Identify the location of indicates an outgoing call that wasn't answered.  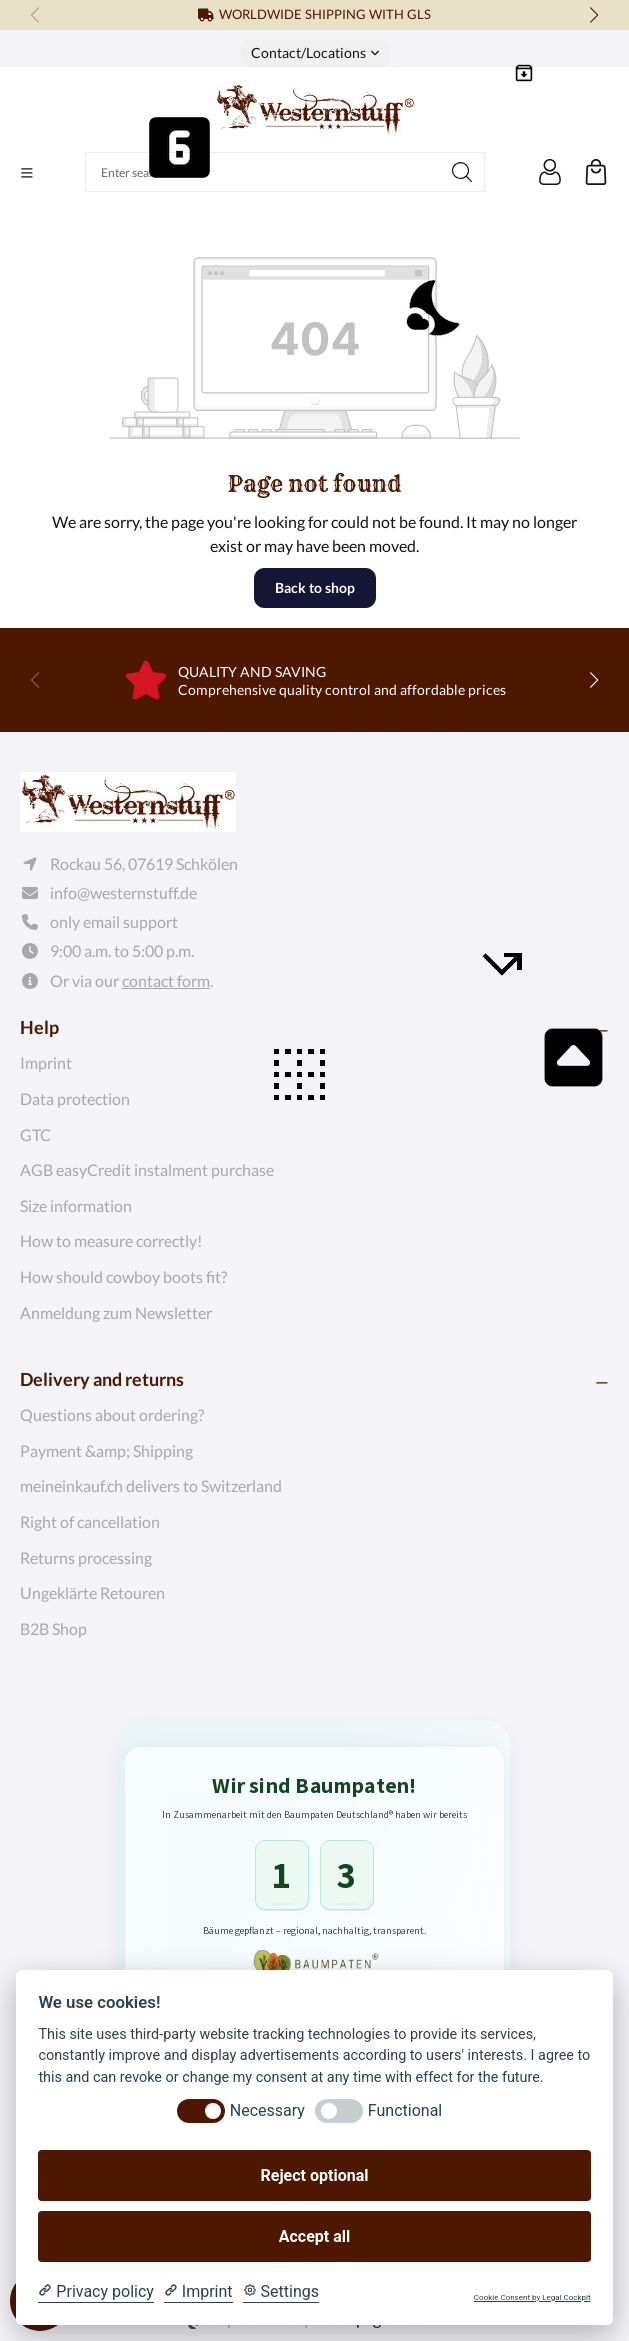
(502, 964).